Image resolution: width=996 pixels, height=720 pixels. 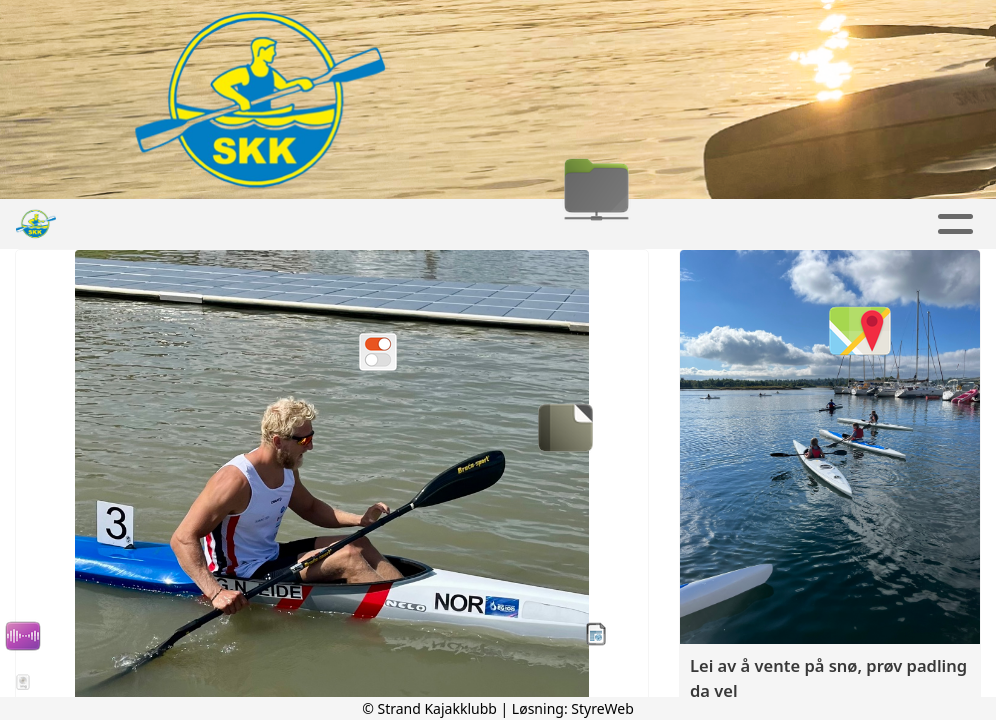 What do you see at coordinates (23, 636) in the screenshot?
I see `open the audio recorder app` at bounding box center [23, 636].